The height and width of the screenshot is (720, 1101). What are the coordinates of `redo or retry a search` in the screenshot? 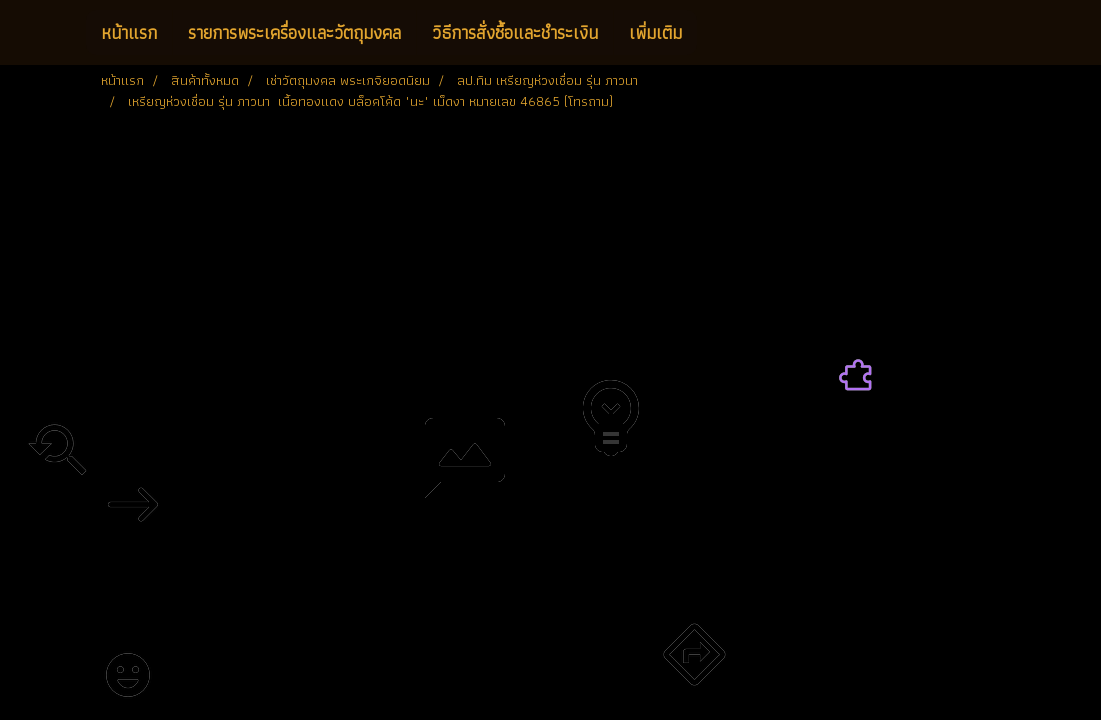 It's located at (57, 450).